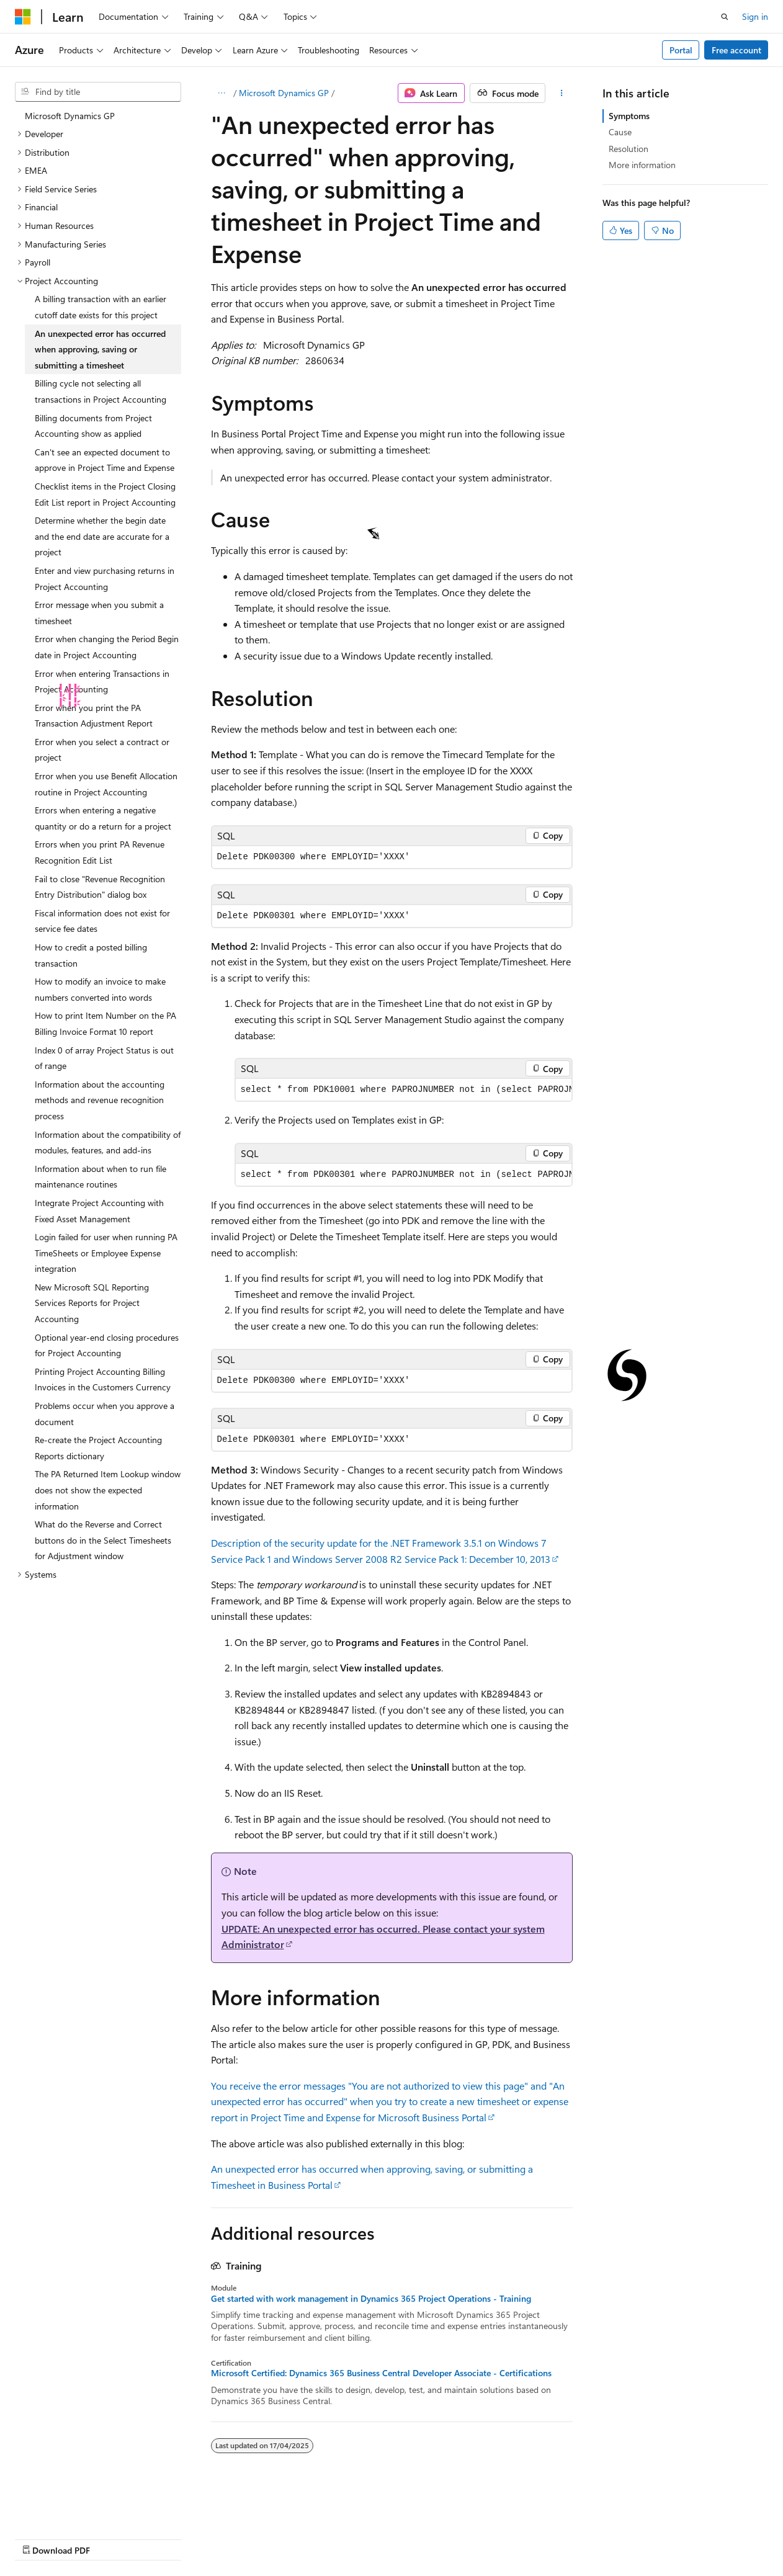  Describe the element at coordinates (69, 695) in the screenshot. I see `bamboo plant icon for nature or zen-themed content` at that location.